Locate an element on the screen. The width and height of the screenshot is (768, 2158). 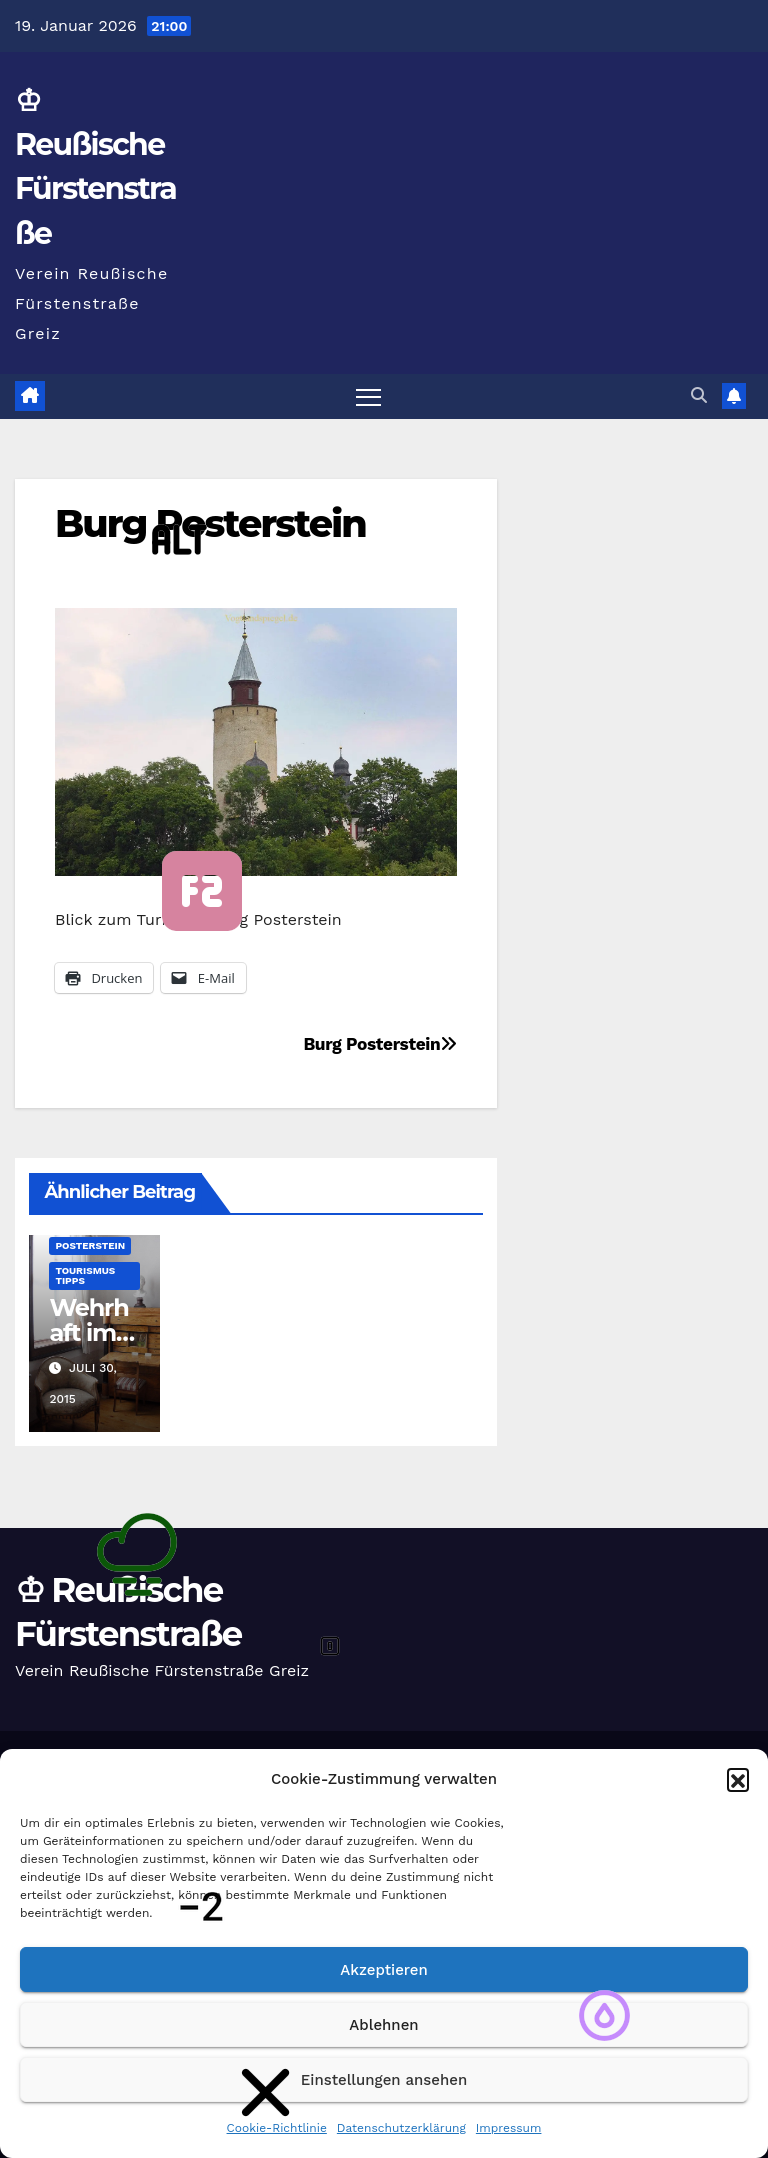
keyboard alt key indicator is located at coordinates (179, 539).